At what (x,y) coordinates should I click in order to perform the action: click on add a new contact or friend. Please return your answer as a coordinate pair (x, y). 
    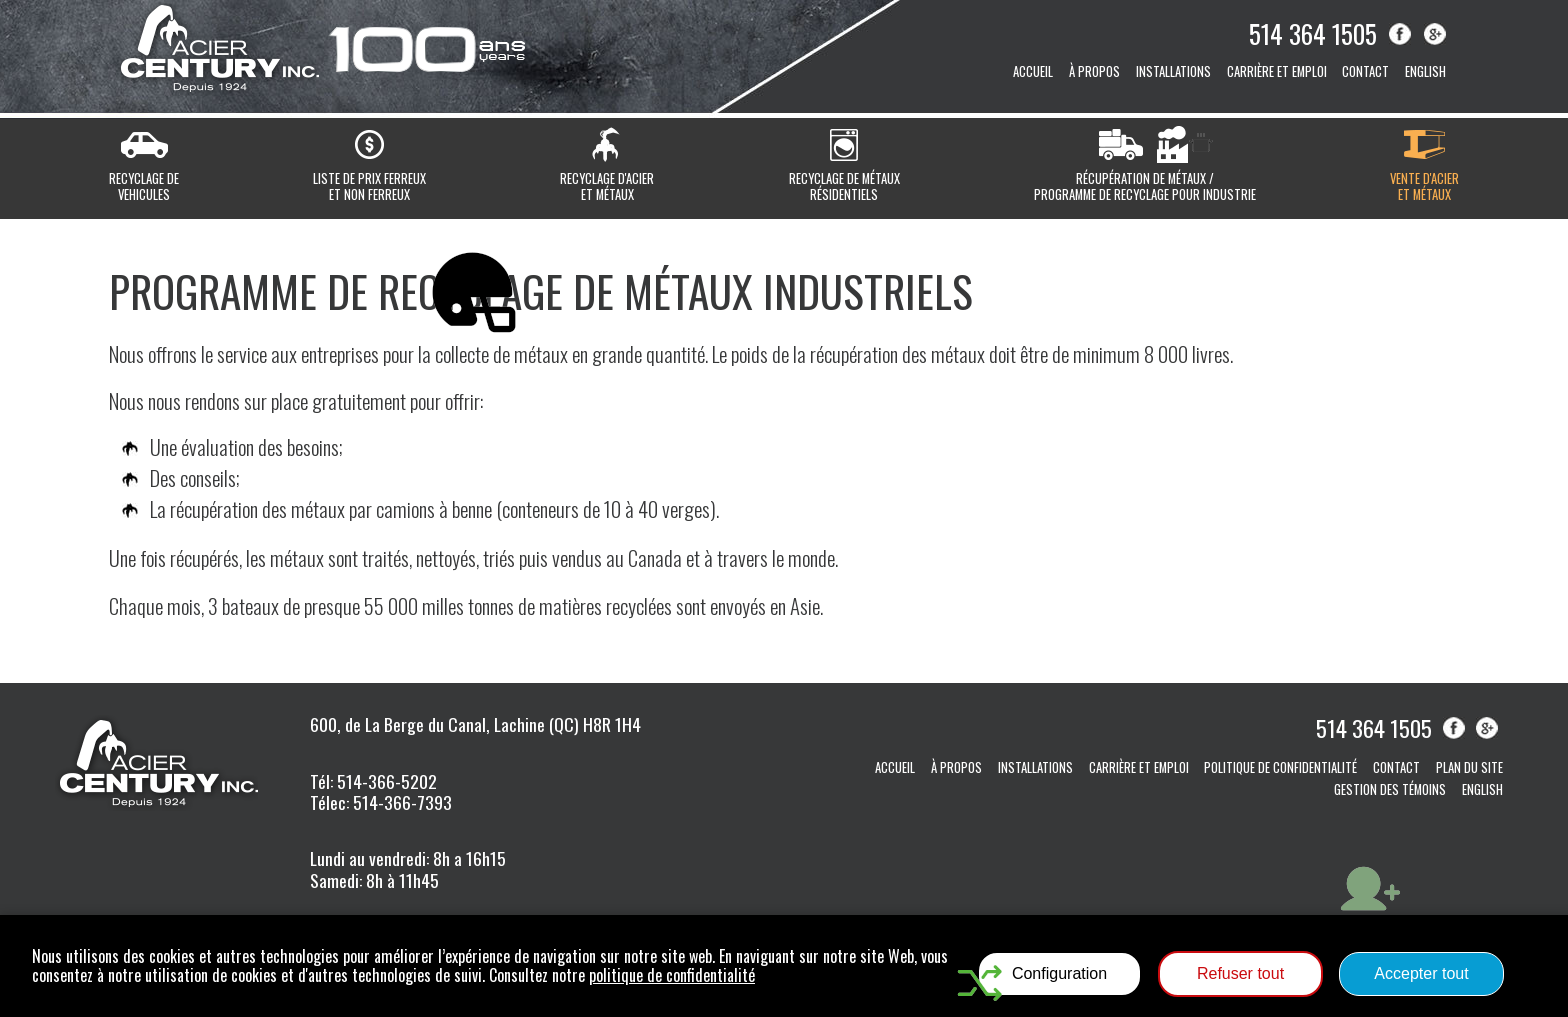
    Looking at the image, I should click on (1368, 890).